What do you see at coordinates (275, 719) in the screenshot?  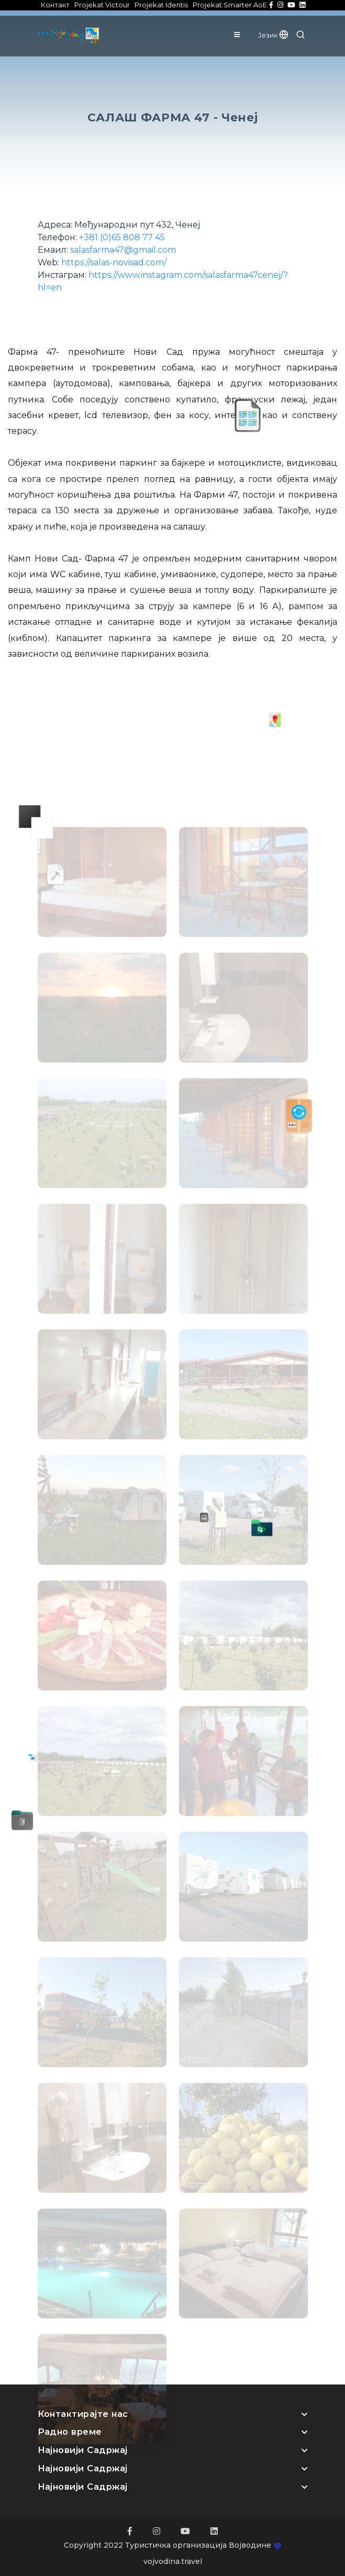 I see `geo+json file containing geographic data` at bounding box center [275, 719].